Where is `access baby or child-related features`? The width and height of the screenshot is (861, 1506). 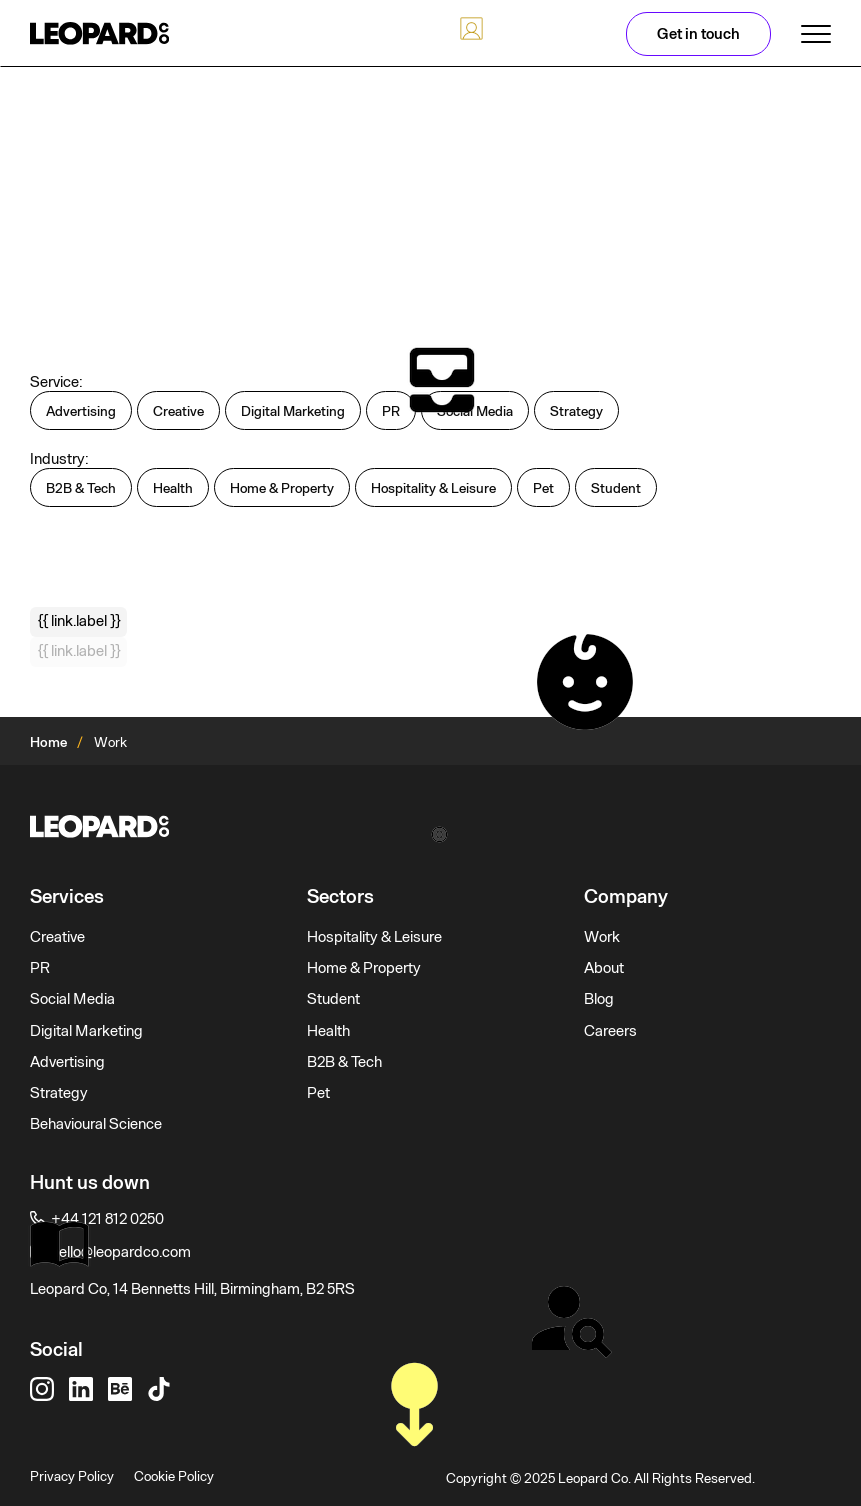
access baby or child-related features is located at coordinates (585, 682).